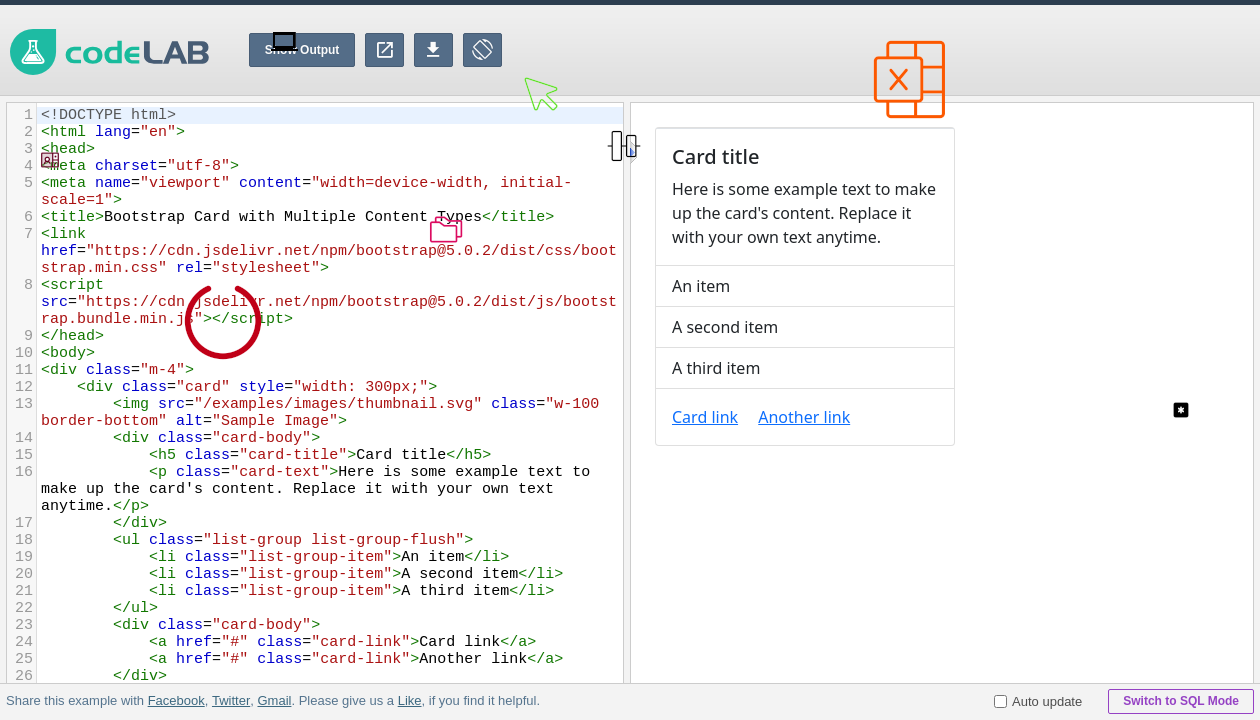 This screenshot has height=720, width=1260. Describe the element at coordinates (1181, 410) in the screenshot. I see `indicates a required field in a form` at that location.